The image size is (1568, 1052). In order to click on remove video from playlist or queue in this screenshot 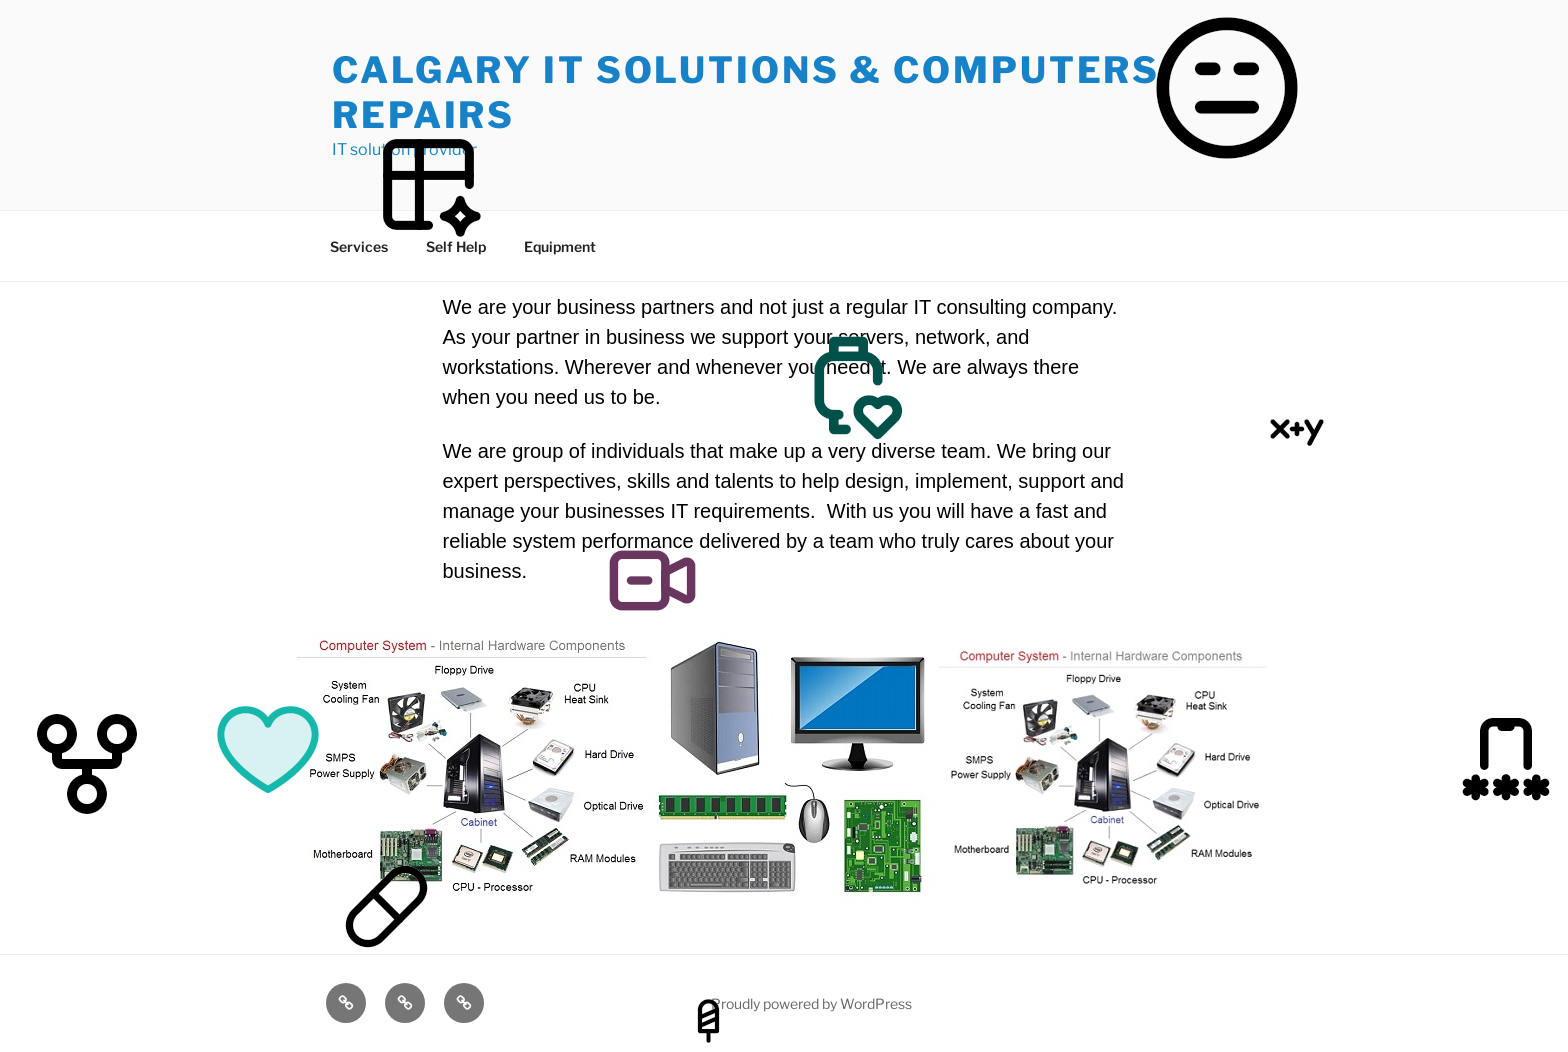, I will do `click(652, 580)`.